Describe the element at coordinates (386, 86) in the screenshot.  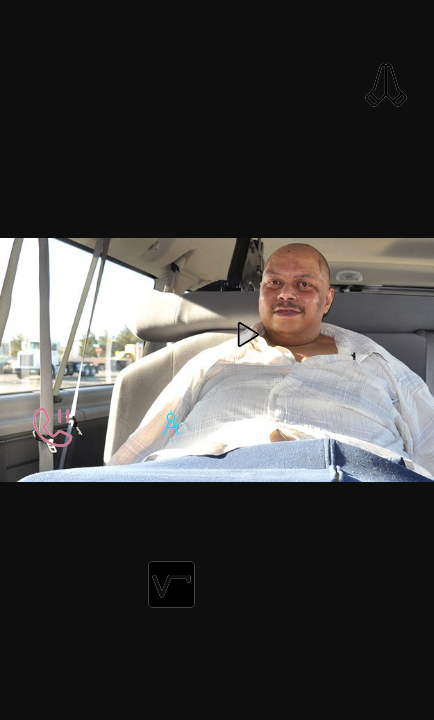
I see `send a prayer or blessing` at that location.